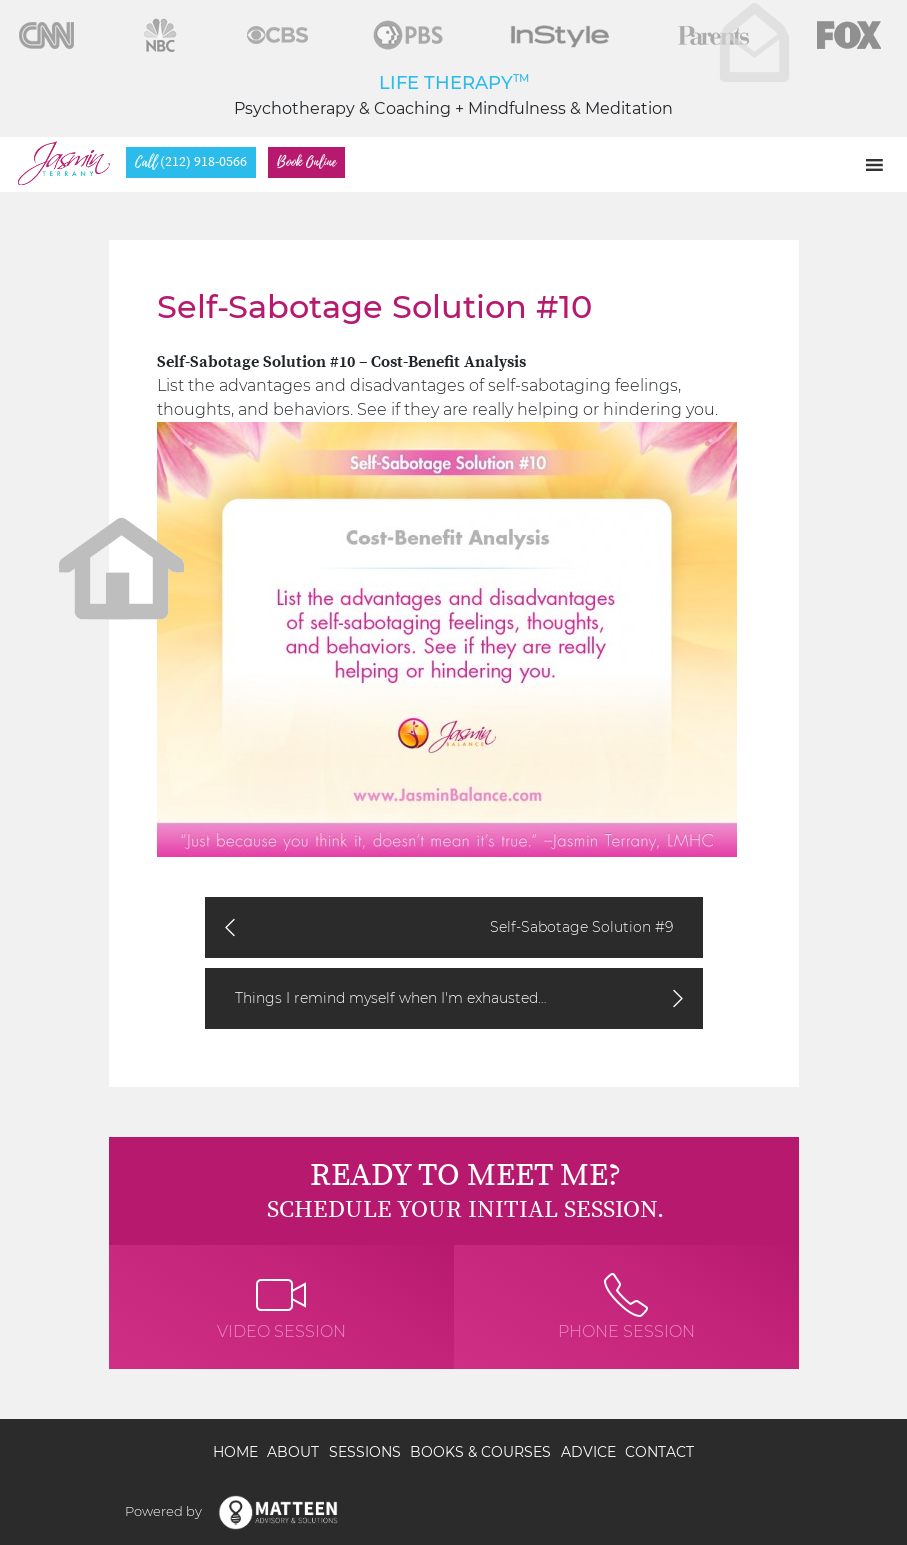 Image resolution: width=907 pixels, height=1545 pixels. Describe the element at coordinates (121, 572) in the screenshot. I see `navigate to home screen` at that location.